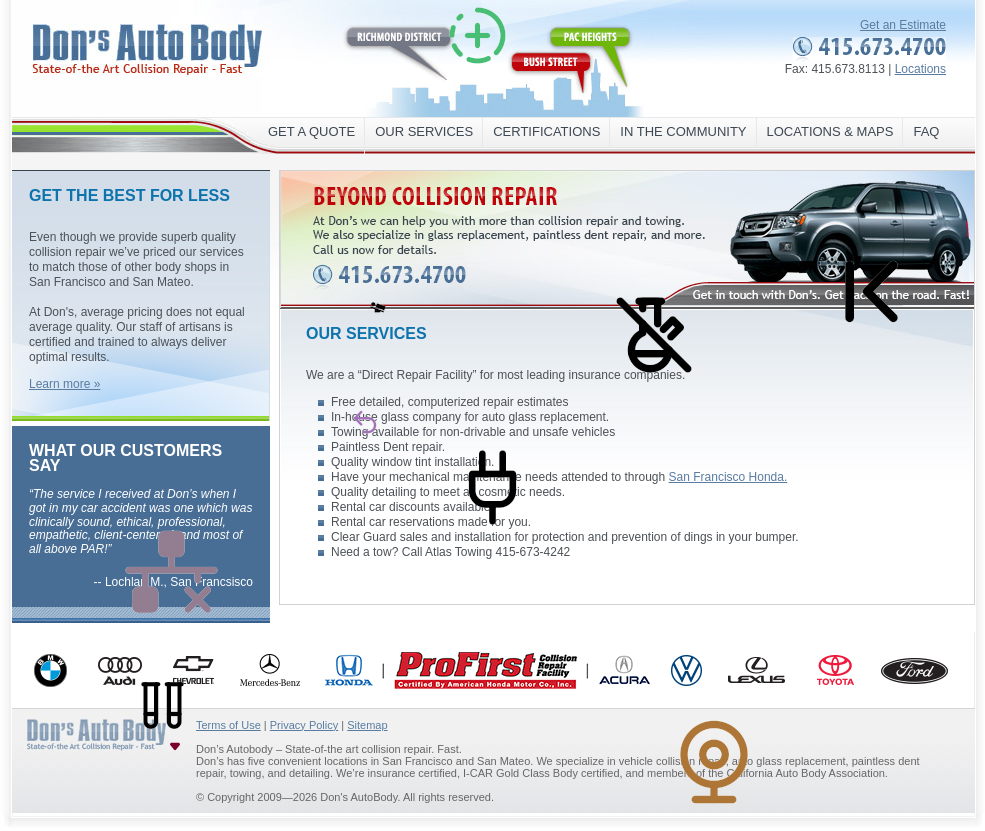  I want to click on skip to the beginning, so click(871, 291).